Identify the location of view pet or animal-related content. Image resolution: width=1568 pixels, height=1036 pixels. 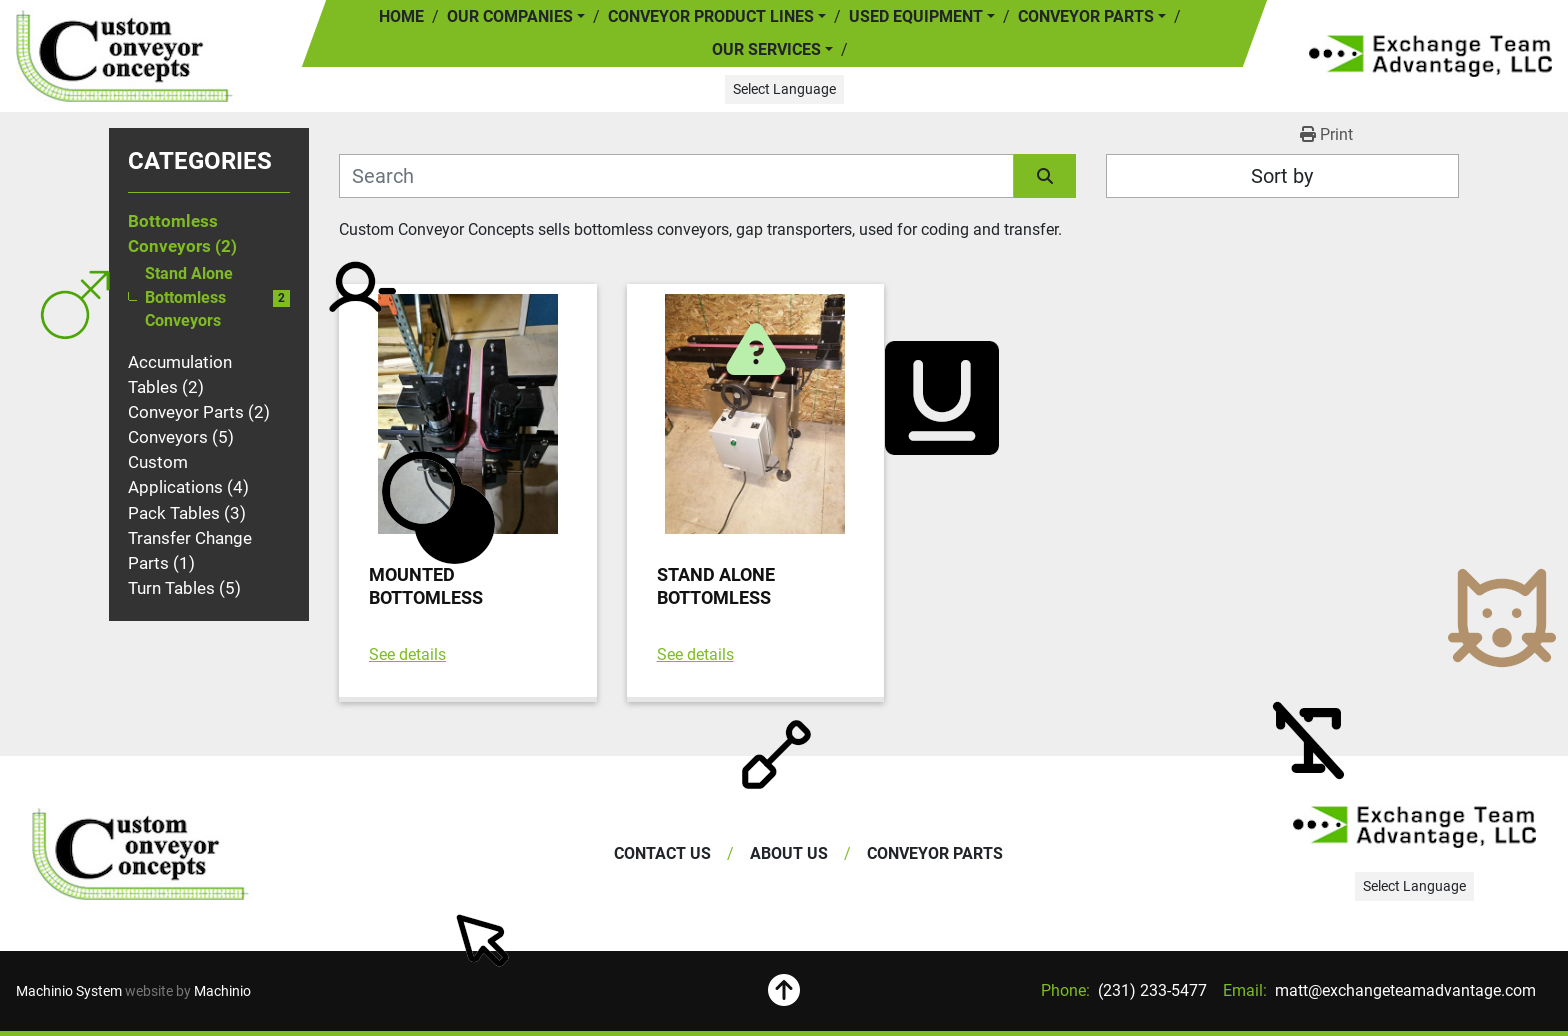
(1502, 618).